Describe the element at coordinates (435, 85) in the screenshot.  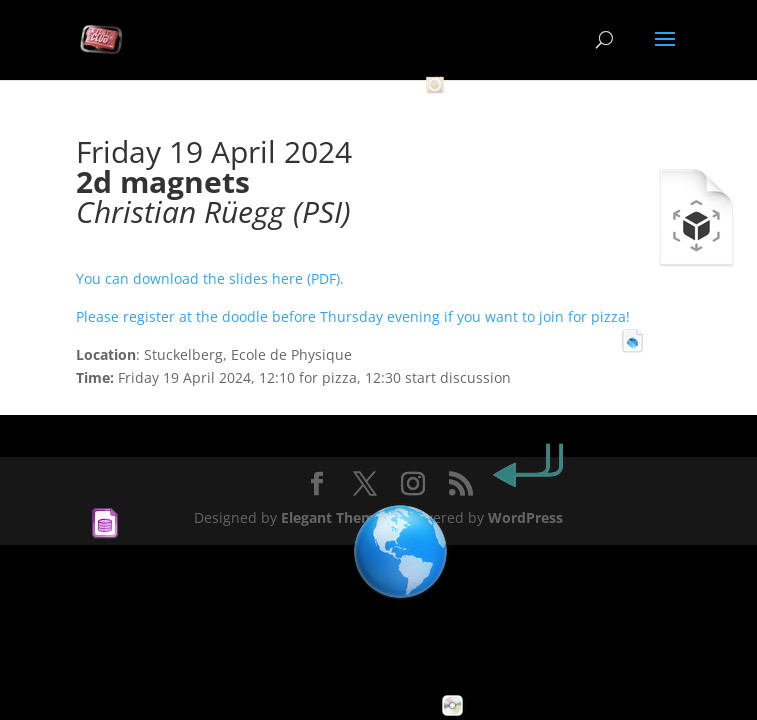
I see `iPod shuffle device in gold color` at that location.